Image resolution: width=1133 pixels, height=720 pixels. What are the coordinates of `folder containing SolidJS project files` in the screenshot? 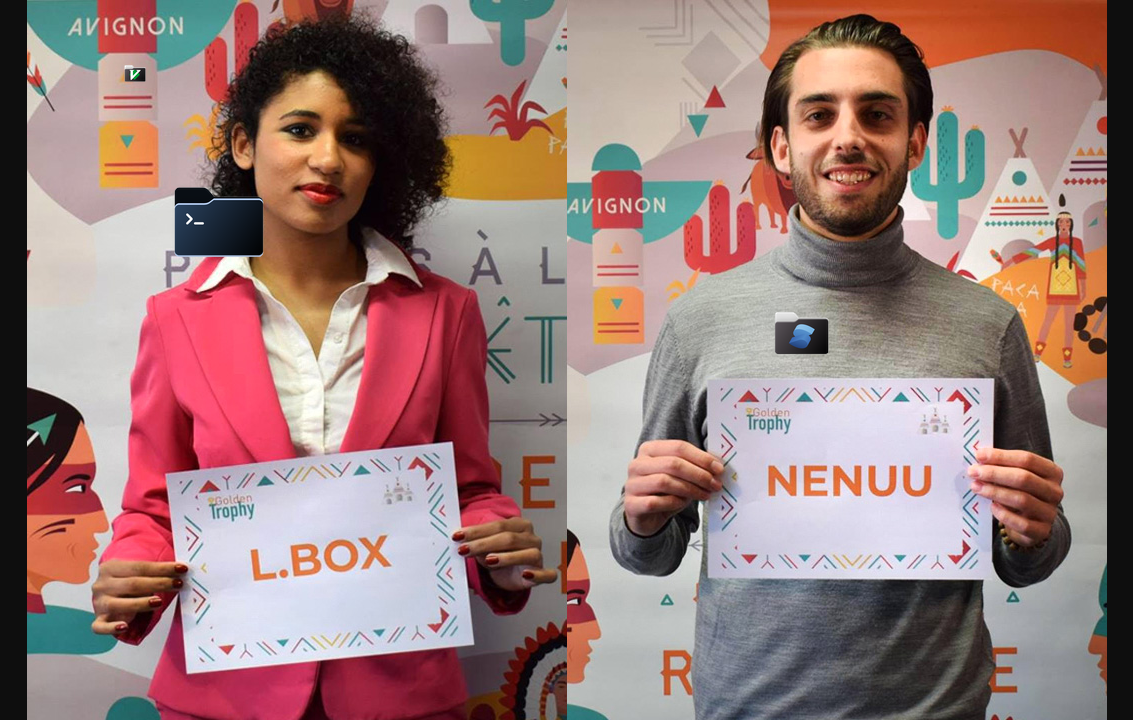 It's located at (801, 334).